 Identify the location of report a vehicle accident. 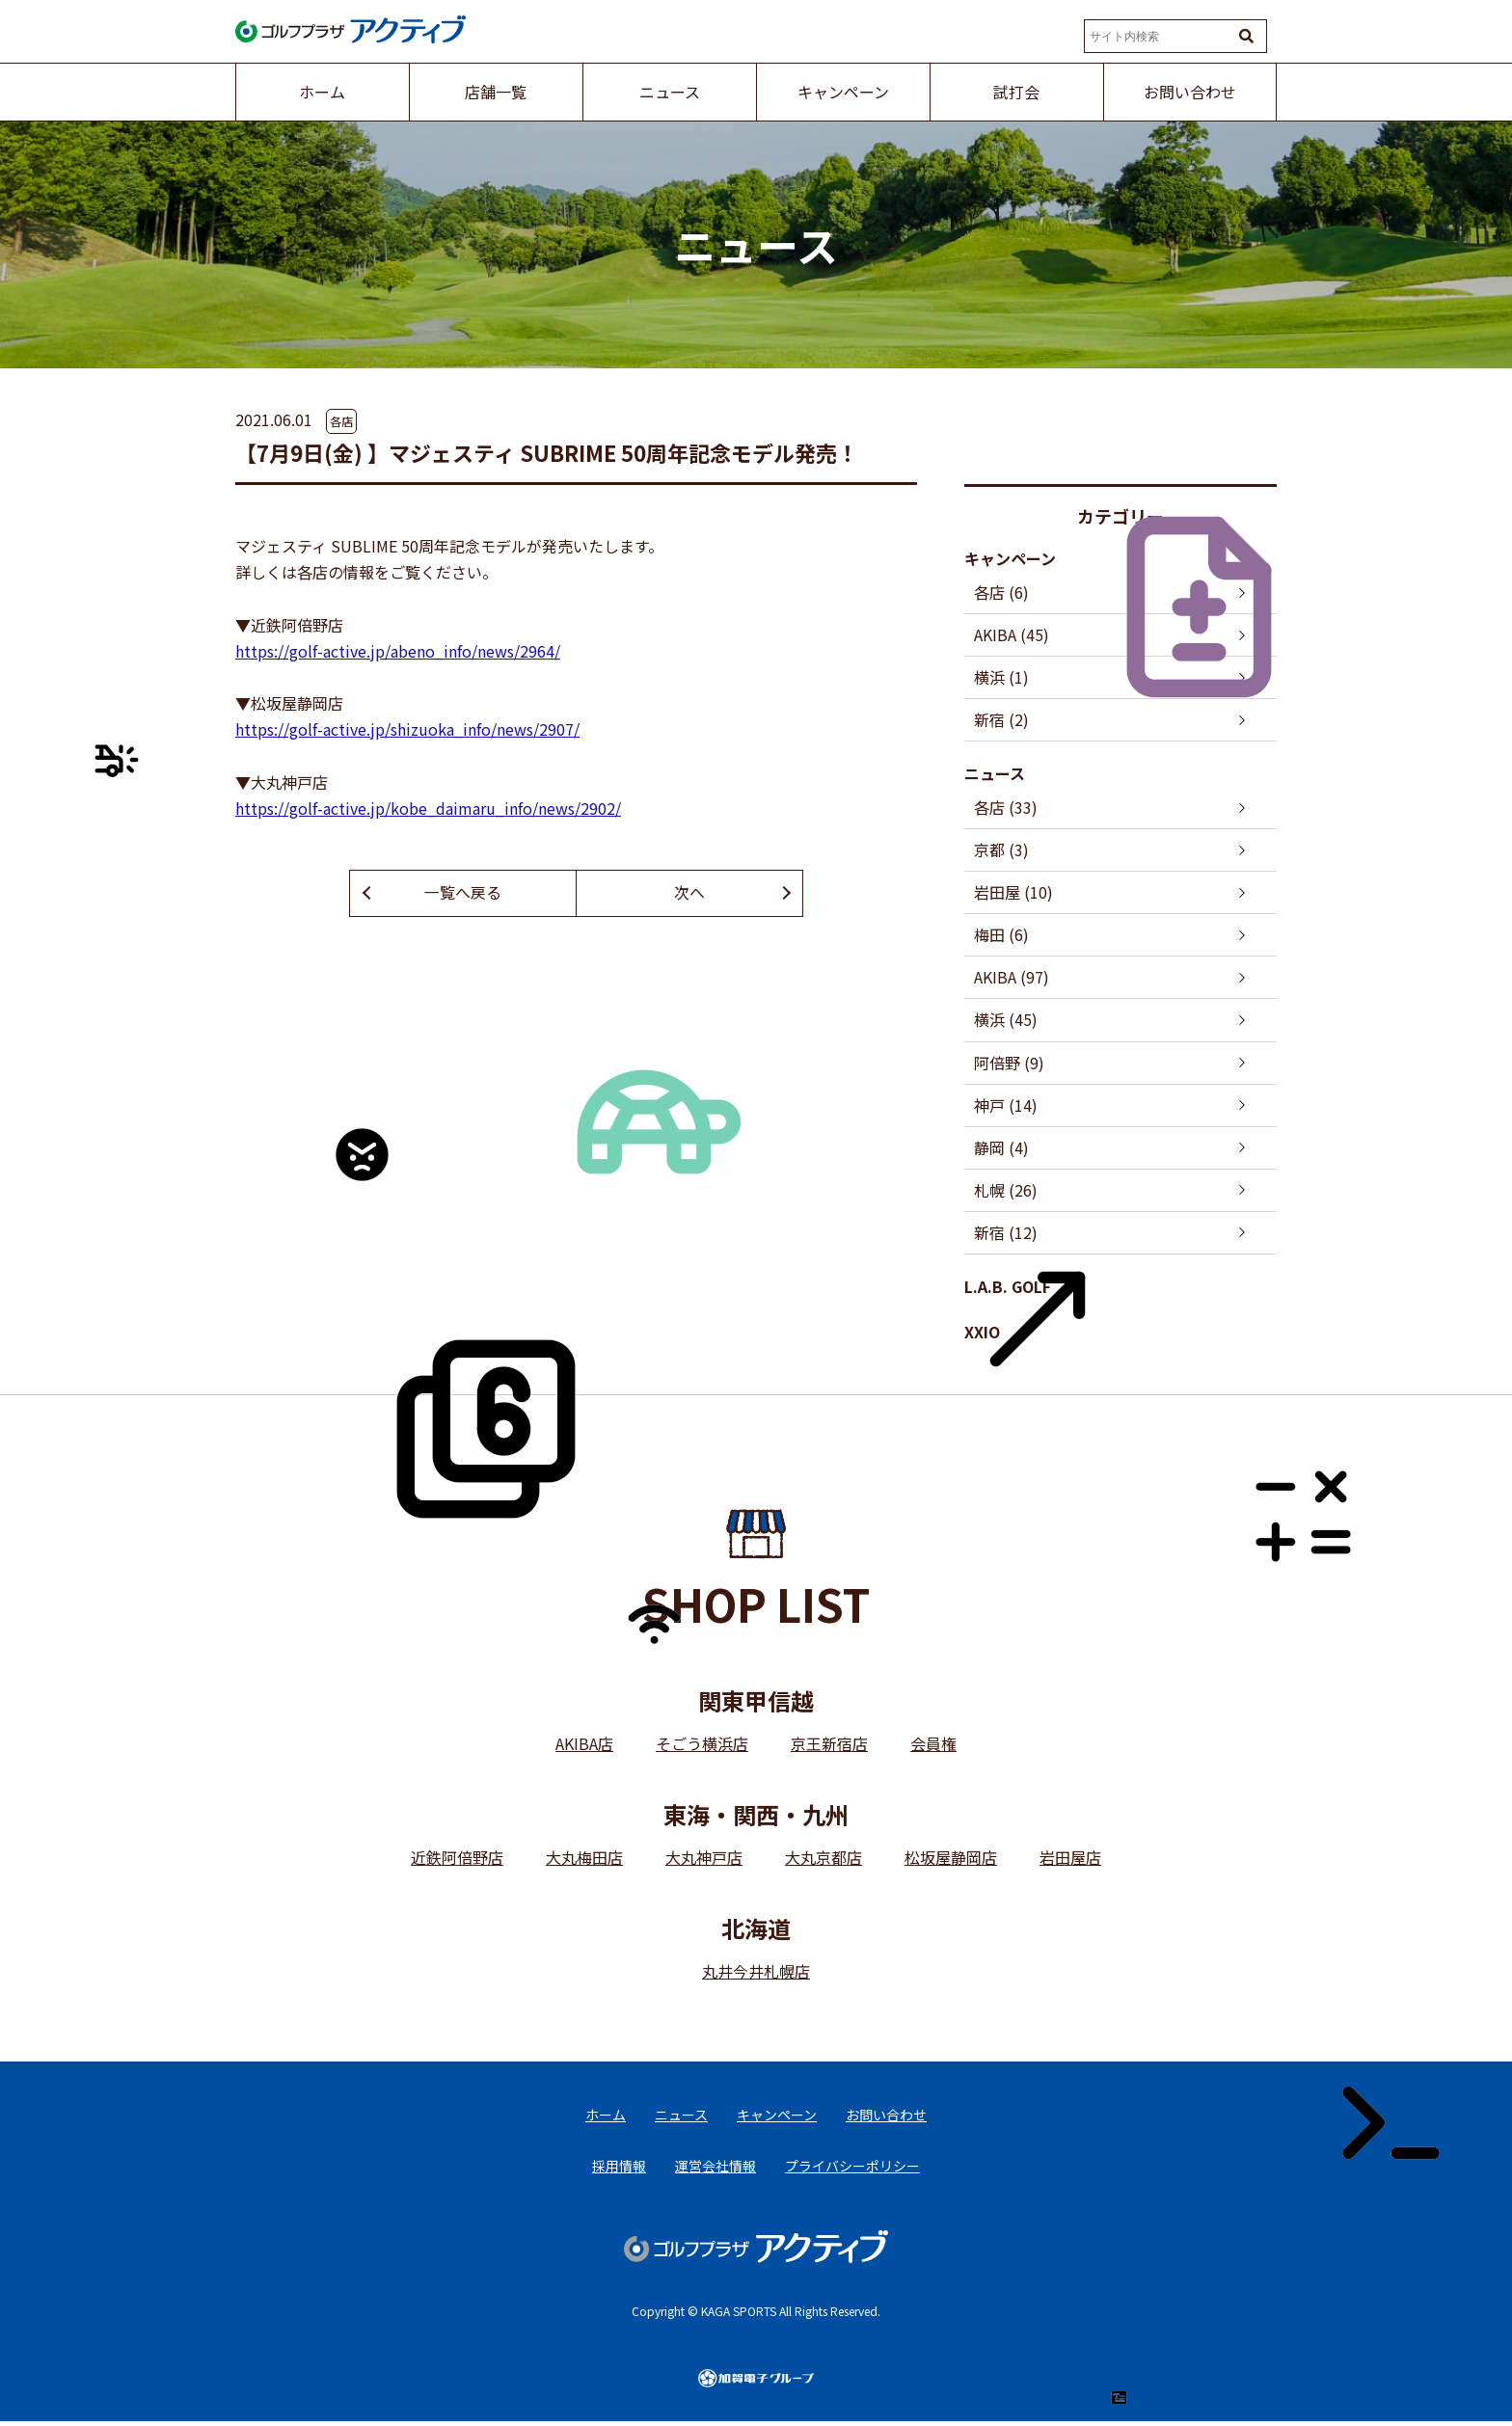
(117, 760).